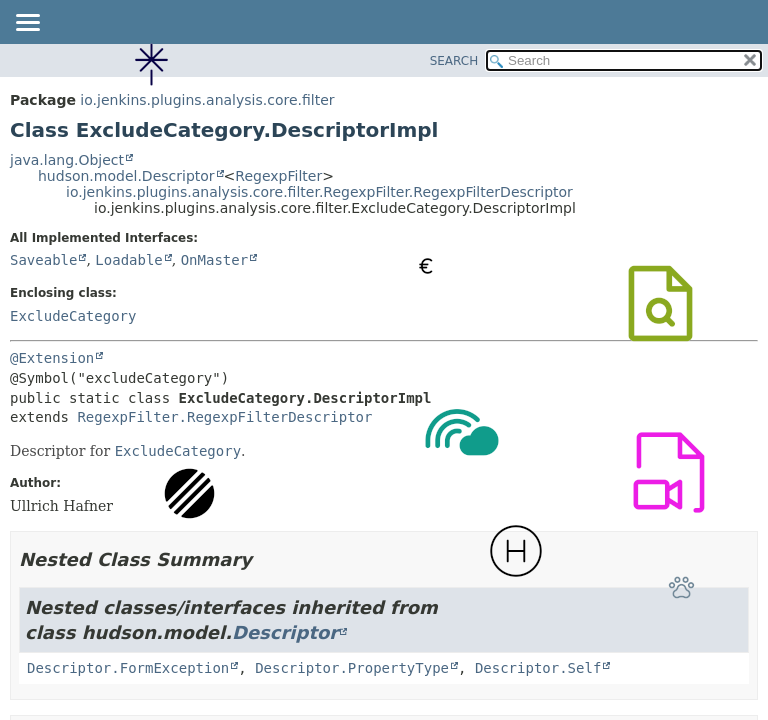  What do you see at coordinates (660, 303) in the screenshot?
I see `search within a document` at bounding box center [660, 303].